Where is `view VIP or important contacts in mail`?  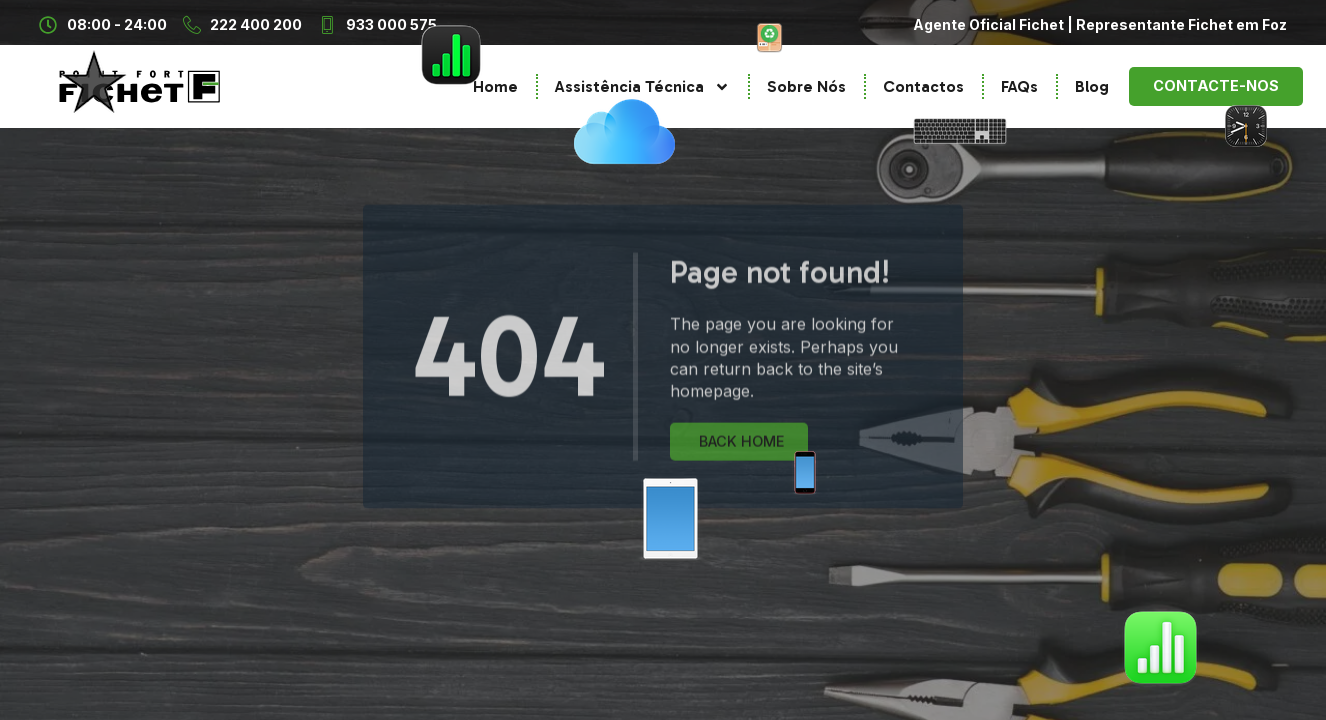
view VIP or important contacts in mail is located at coordinates (94, 82).